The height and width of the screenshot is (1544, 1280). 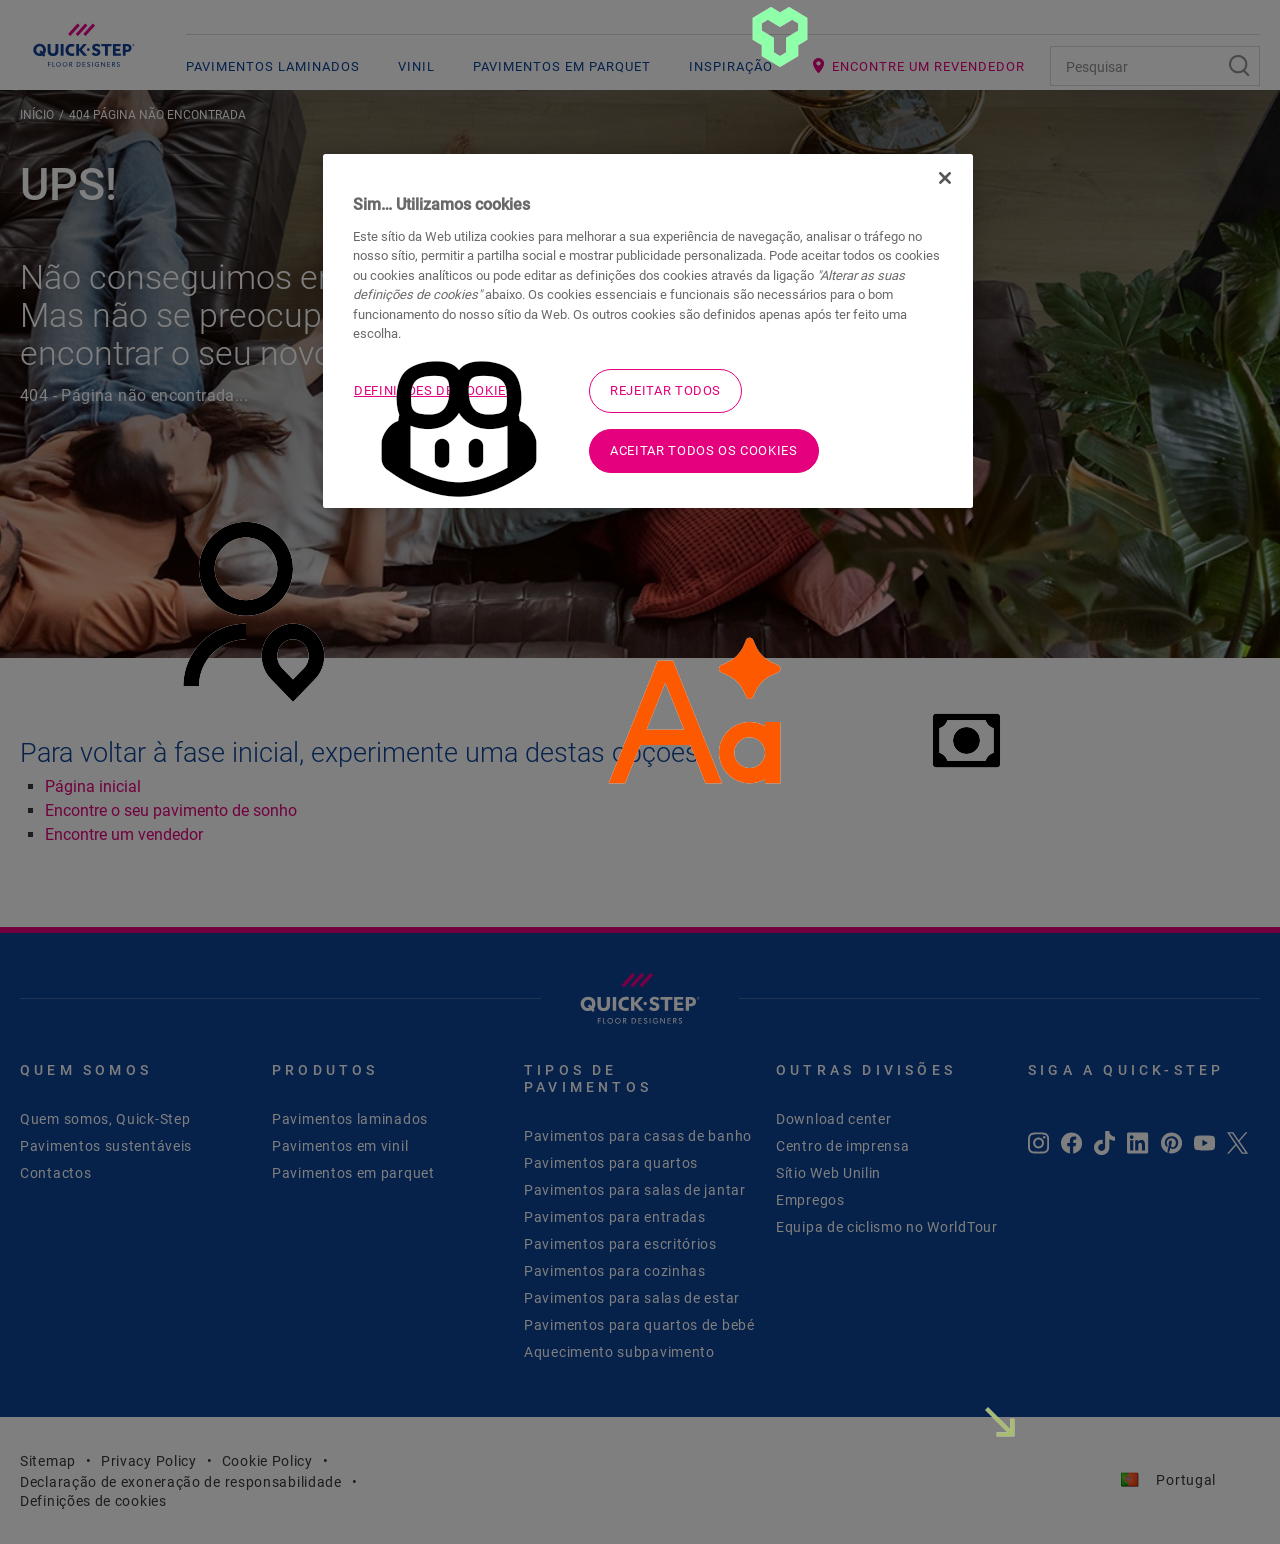 I want to click on view user's current location, so click(x=246, y=608).